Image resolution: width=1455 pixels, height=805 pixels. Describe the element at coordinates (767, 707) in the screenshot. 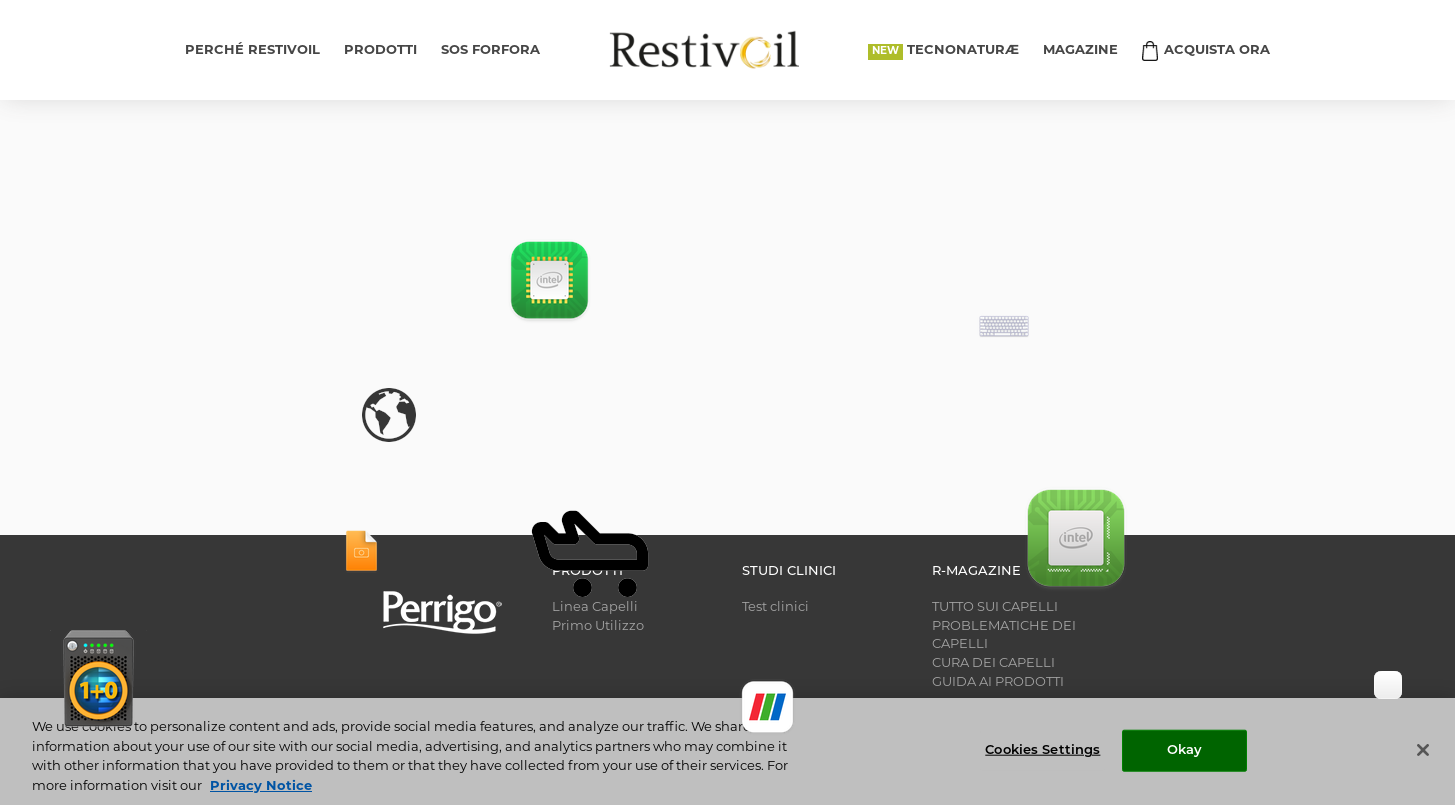

I see `open ParaView application` at that location.